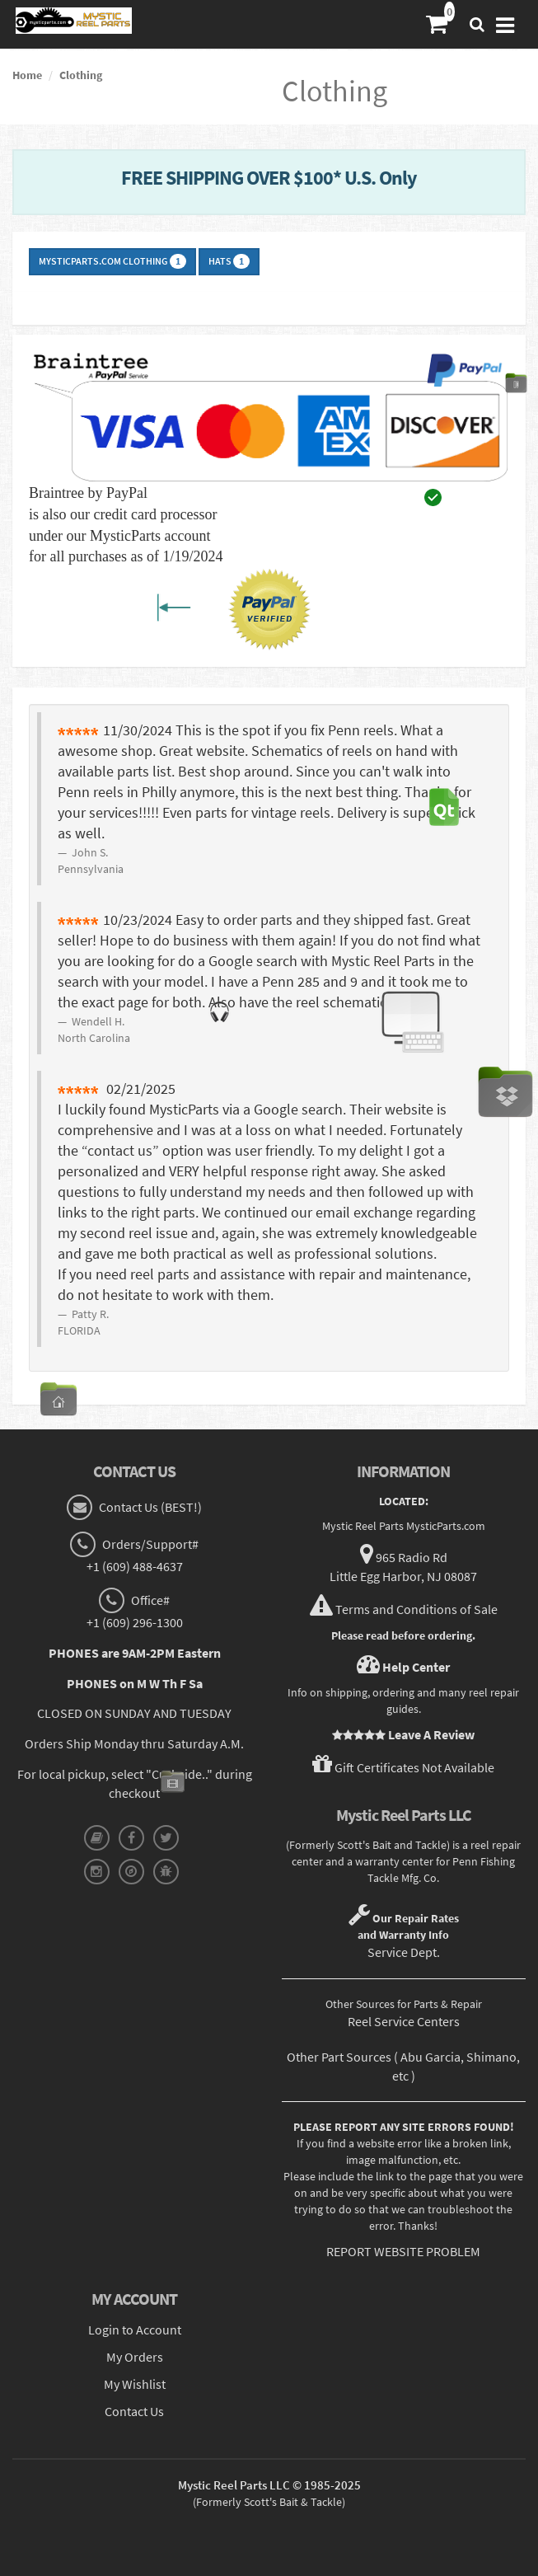  I want to click on access your templates folder, so click(516, 382).